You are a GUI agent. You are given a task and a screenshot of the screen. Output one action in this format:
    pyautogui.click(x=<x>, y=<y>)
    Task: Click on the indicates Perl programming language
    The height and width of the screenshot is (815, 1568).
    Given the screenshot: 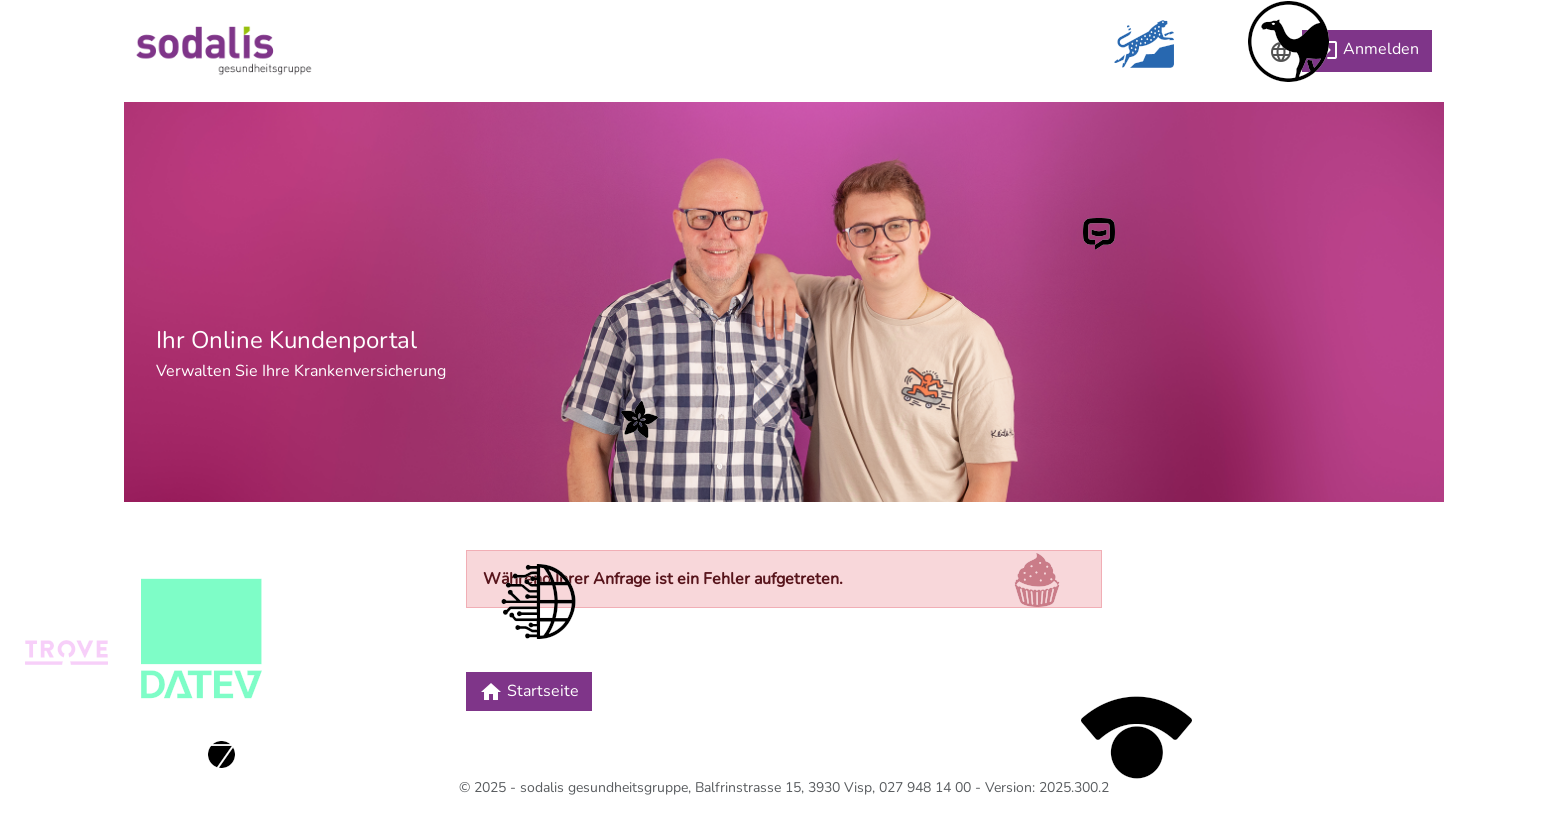 What is the action you would take?
    pyautogui.click(x=1288, y=41)
    